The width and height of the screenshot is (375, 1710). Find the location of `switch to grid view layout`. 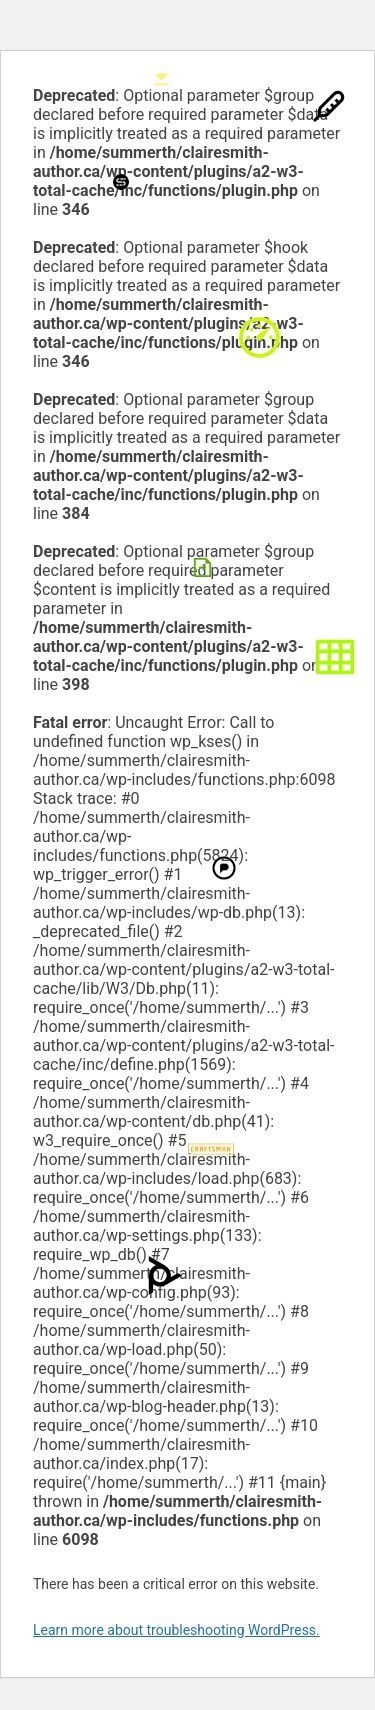

switch to grid view layout is located at coordinates (335, 657).